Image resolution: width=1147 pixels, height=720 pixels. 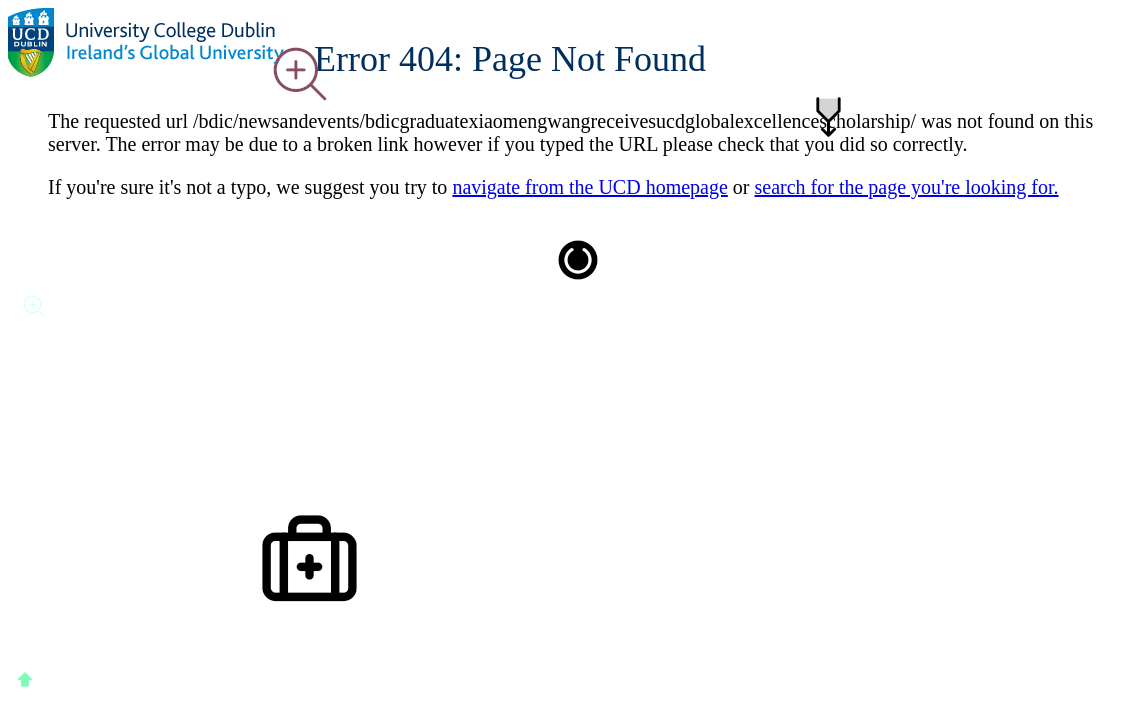 What do you see at coordinates (34, 306) in the screenshot?
I see `zoom in on content` at bounding box center [34, 306].